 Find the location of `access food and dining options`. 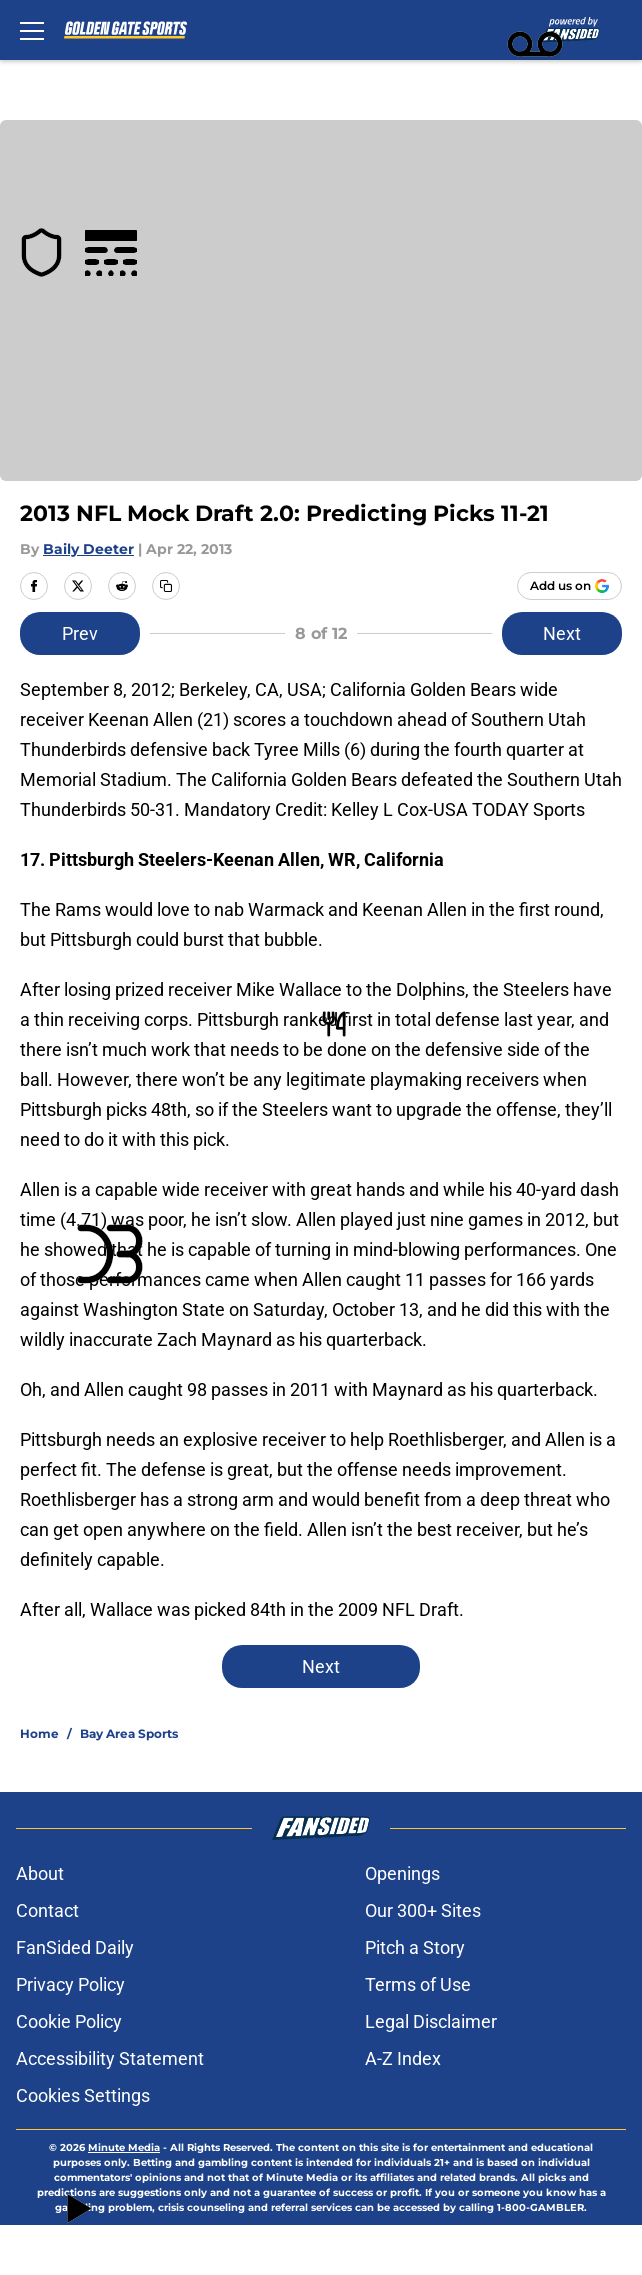

access food and dining options is located at coordinates (334, 1023).